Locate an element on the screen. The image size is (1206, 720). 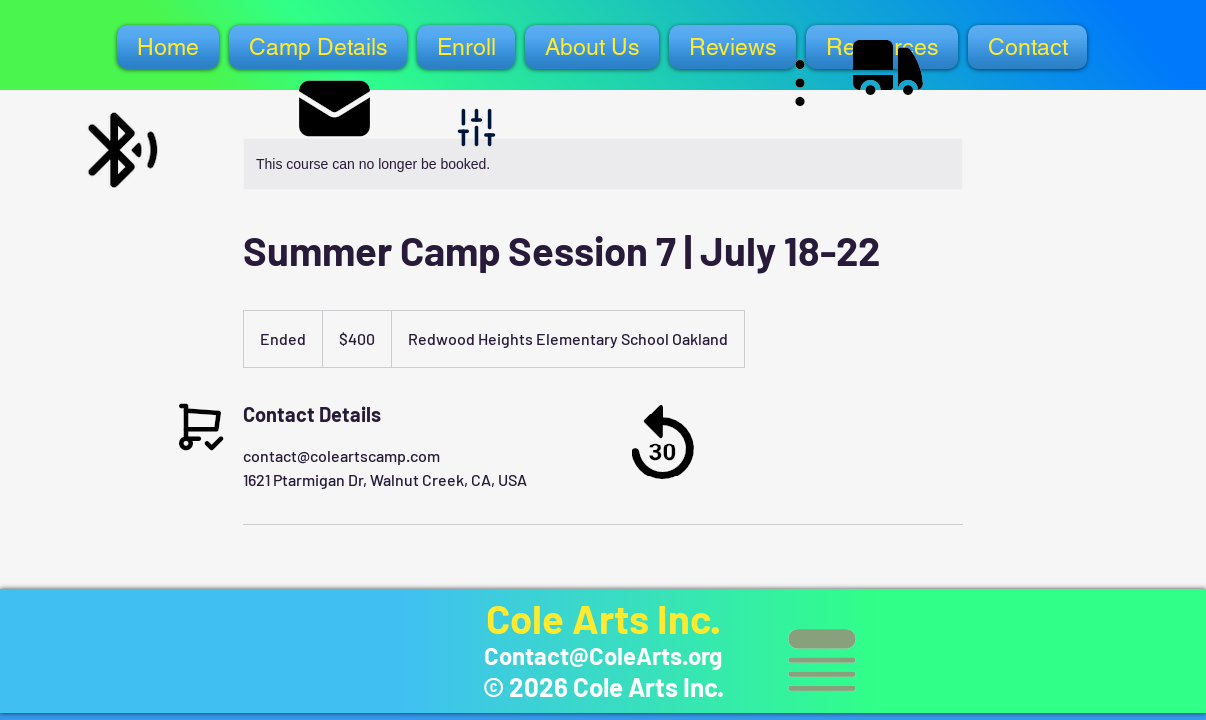
track your delivery status is located at coordinates (888, 65).